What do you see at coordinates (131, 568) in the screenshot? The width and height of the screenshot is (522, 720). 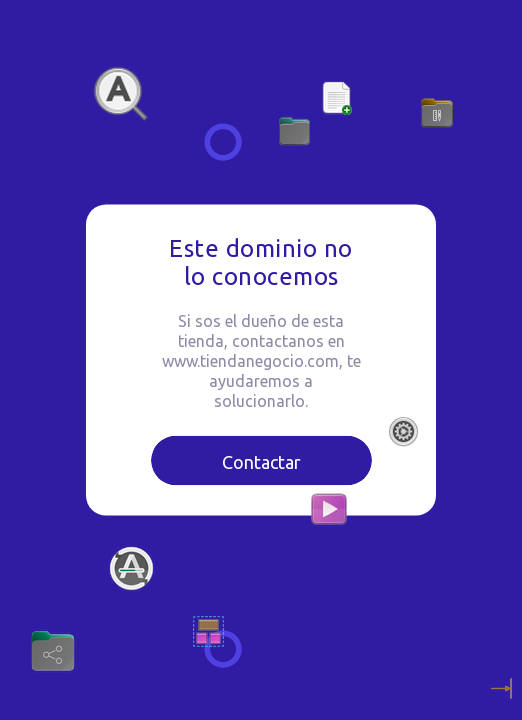 I see `open the software updater application` at bounding box center [131, 568].